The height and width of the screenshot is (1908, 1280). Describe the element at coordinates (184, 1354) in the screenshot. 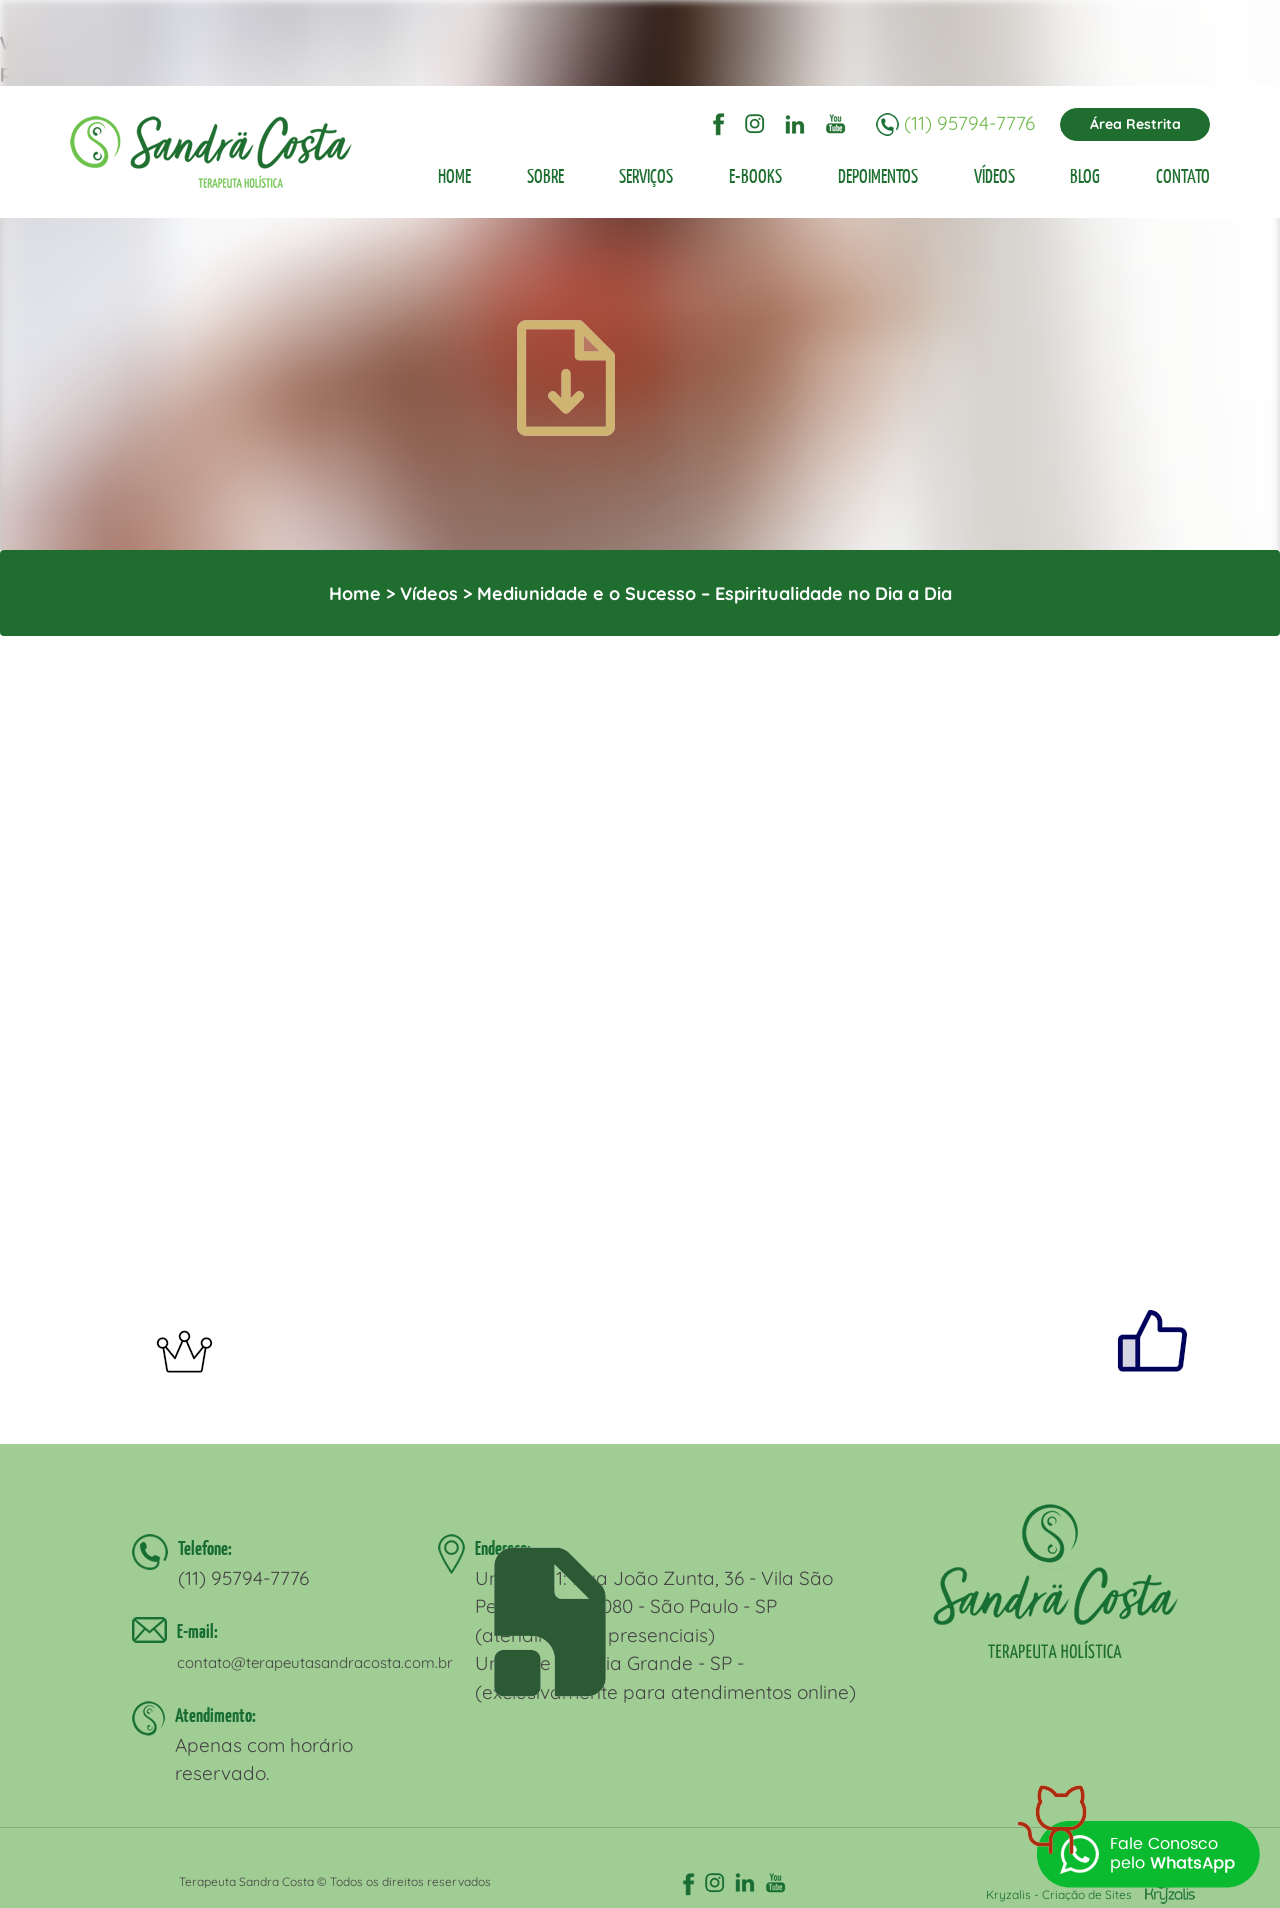

I see `indicates premium or VIP membership status` at that location.